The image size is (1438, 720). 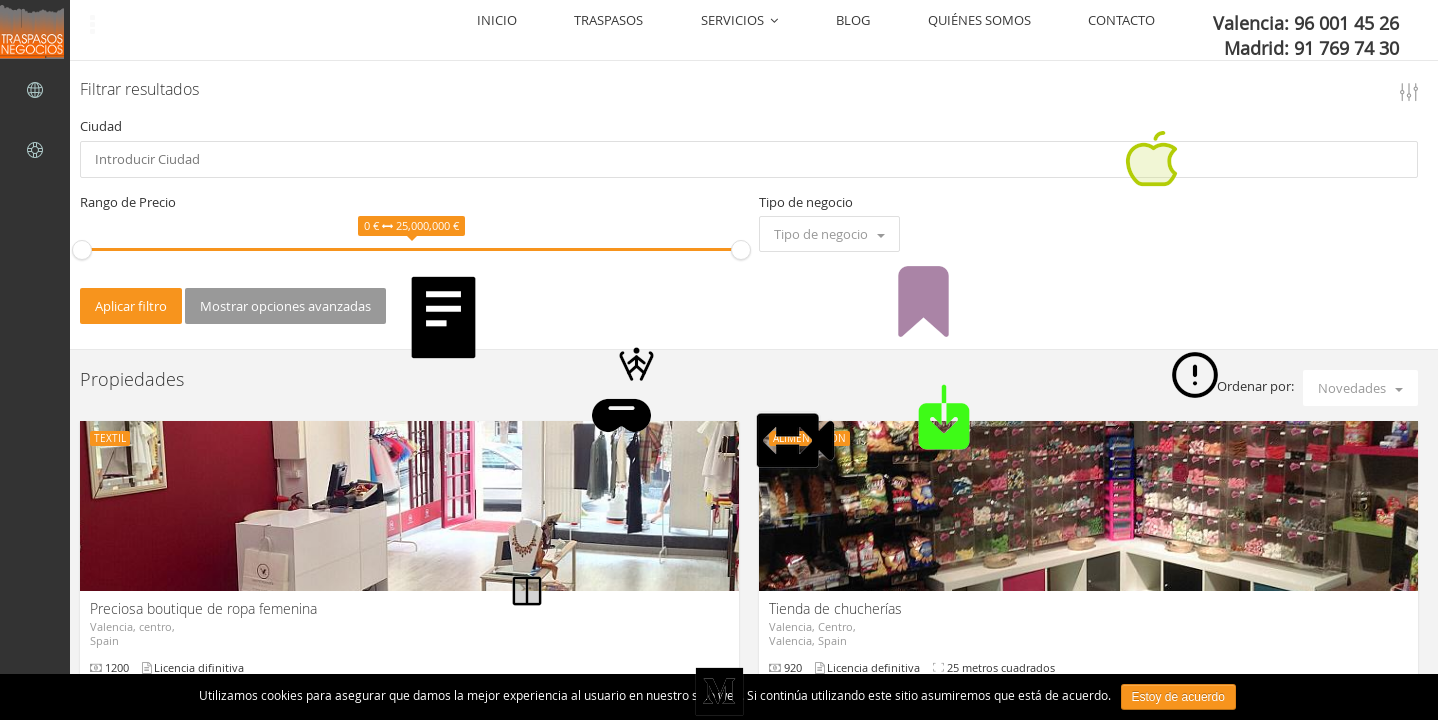 I want to click on access ski jumping sports content, so click(x=636, y=364).